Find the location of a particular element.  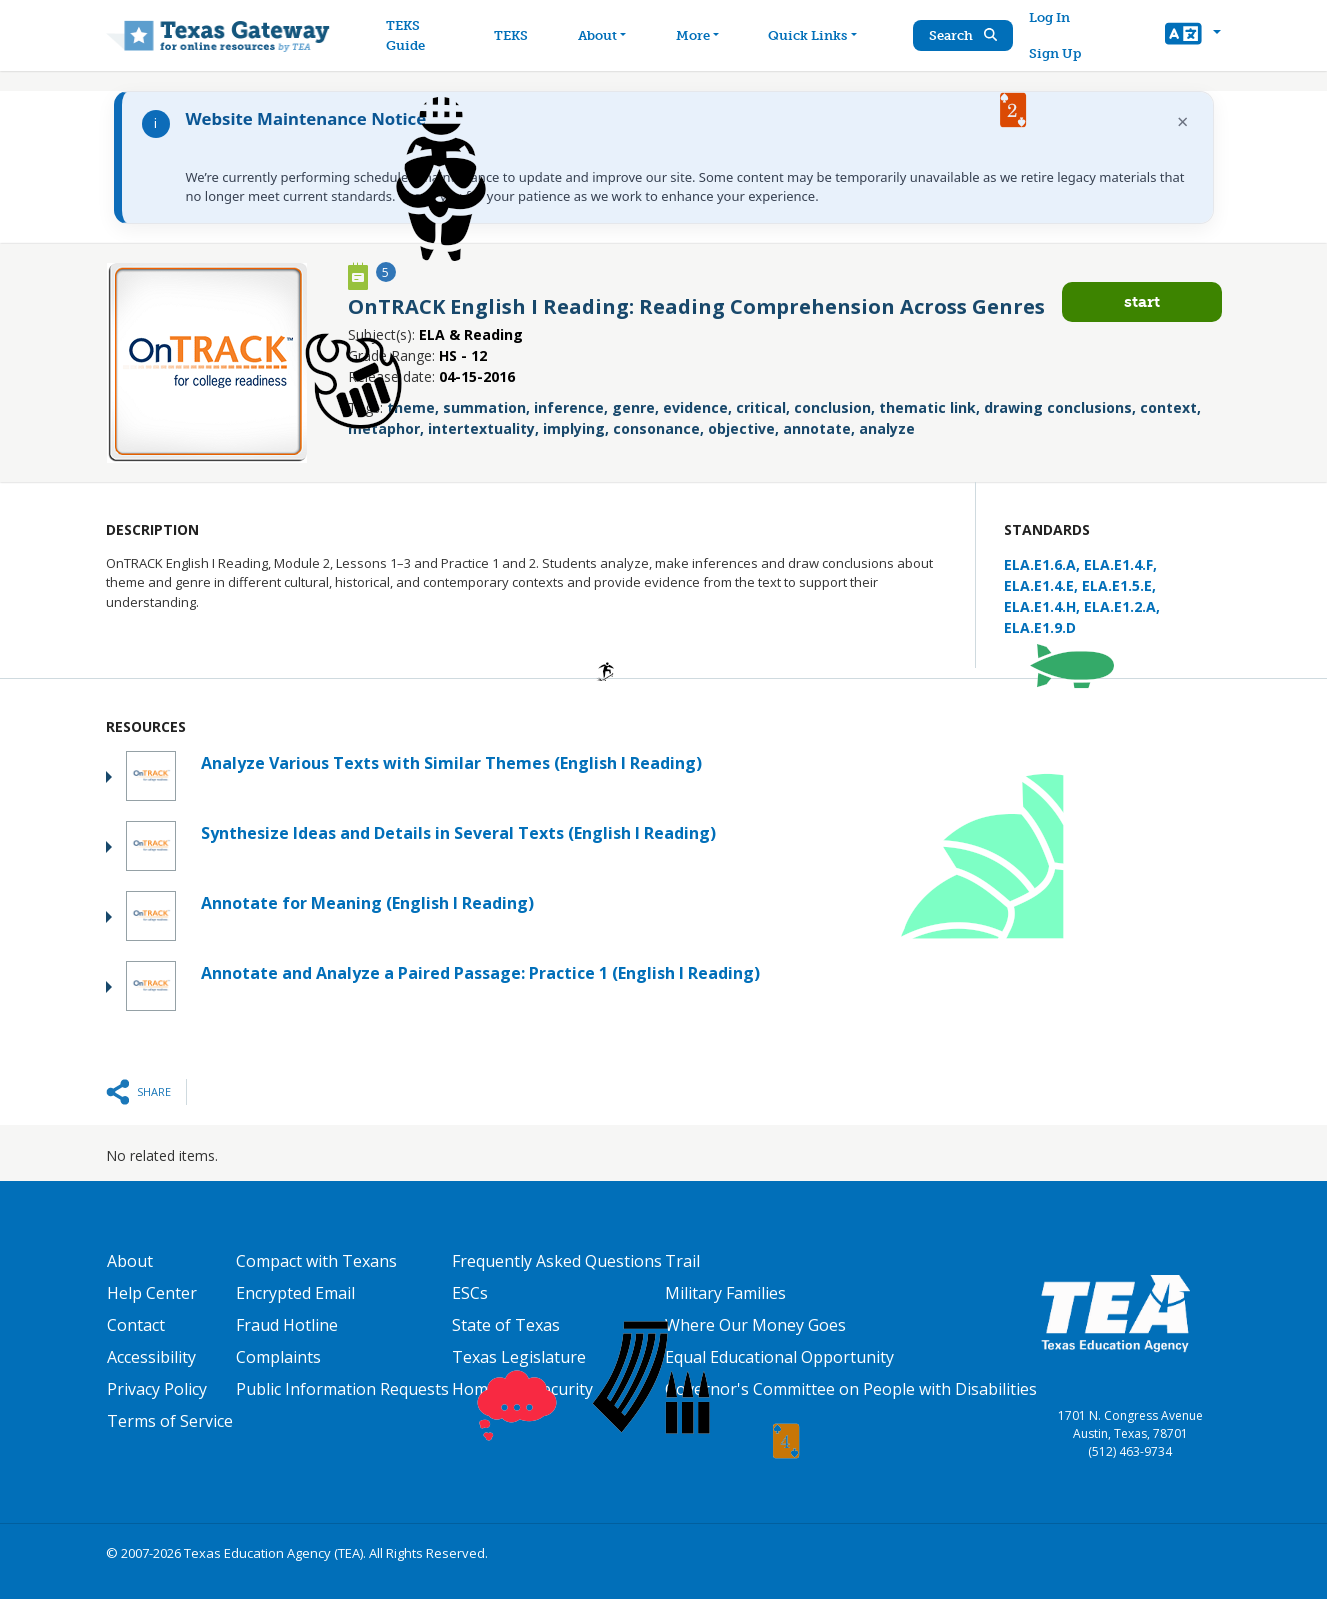

ammunition or magazine inventory in a game is located at coordinates (651, 1375).